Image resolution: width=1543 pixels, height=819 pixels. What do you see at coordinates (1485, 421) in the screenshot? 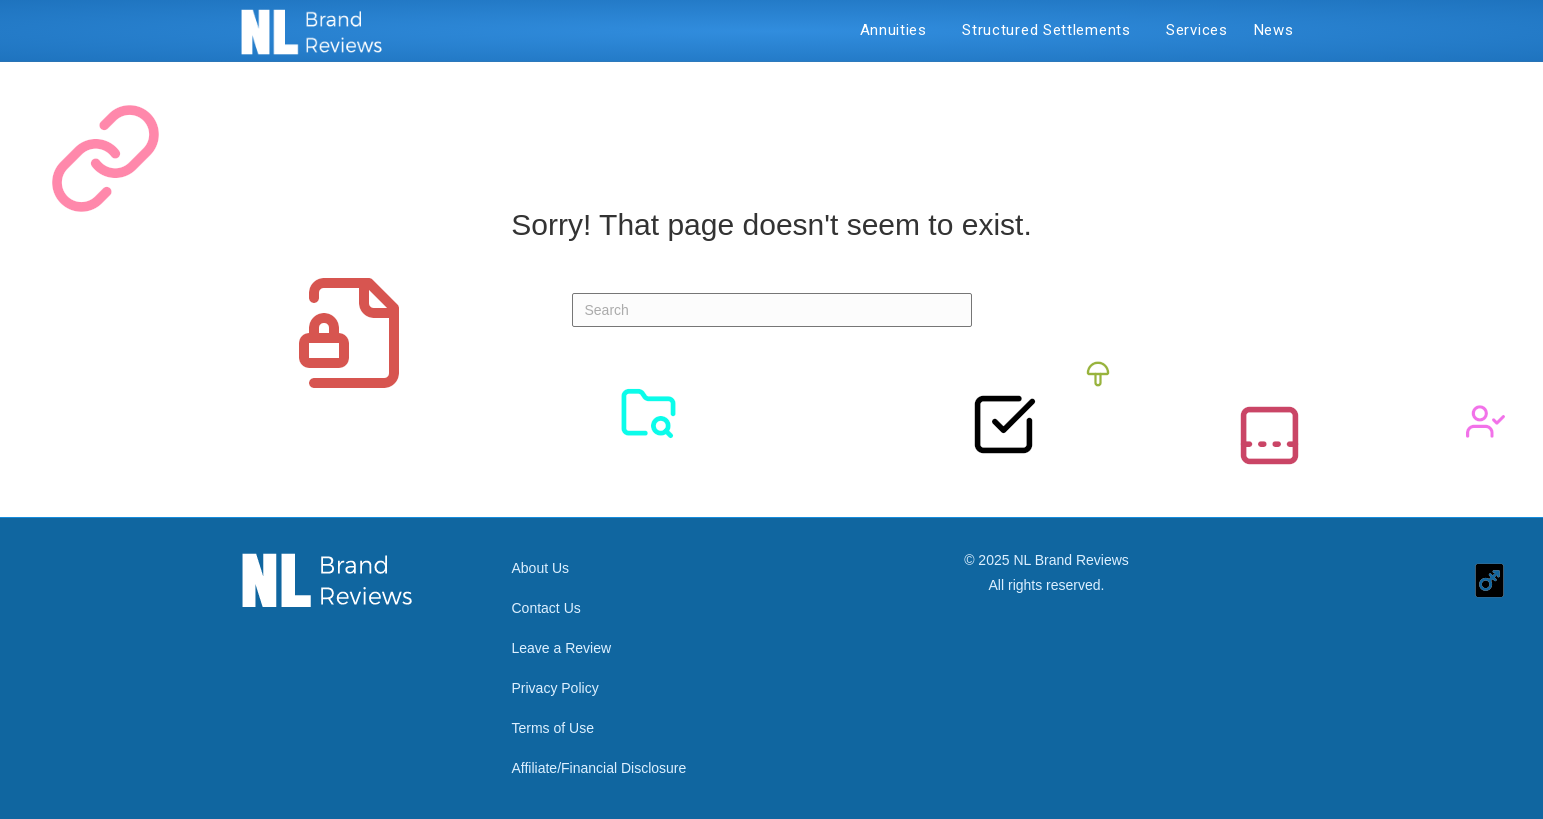
I see `verify or approve a user account` at bounding box center [1485, 421].